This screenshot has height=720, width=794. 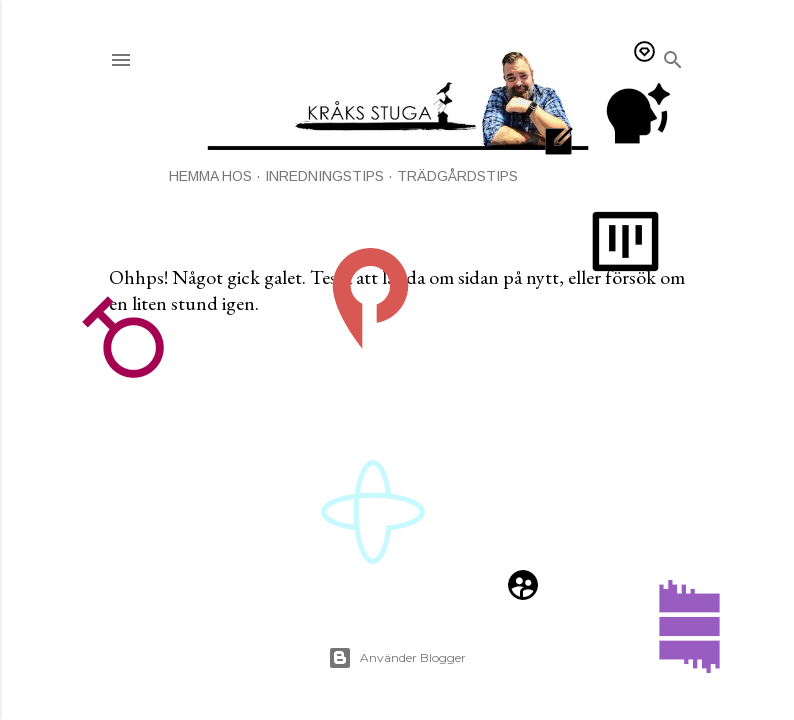 What do you see at coordinates (625, 241) in the screenshot?
I see `switch to kanban board view` at bounding box center [625, 241].